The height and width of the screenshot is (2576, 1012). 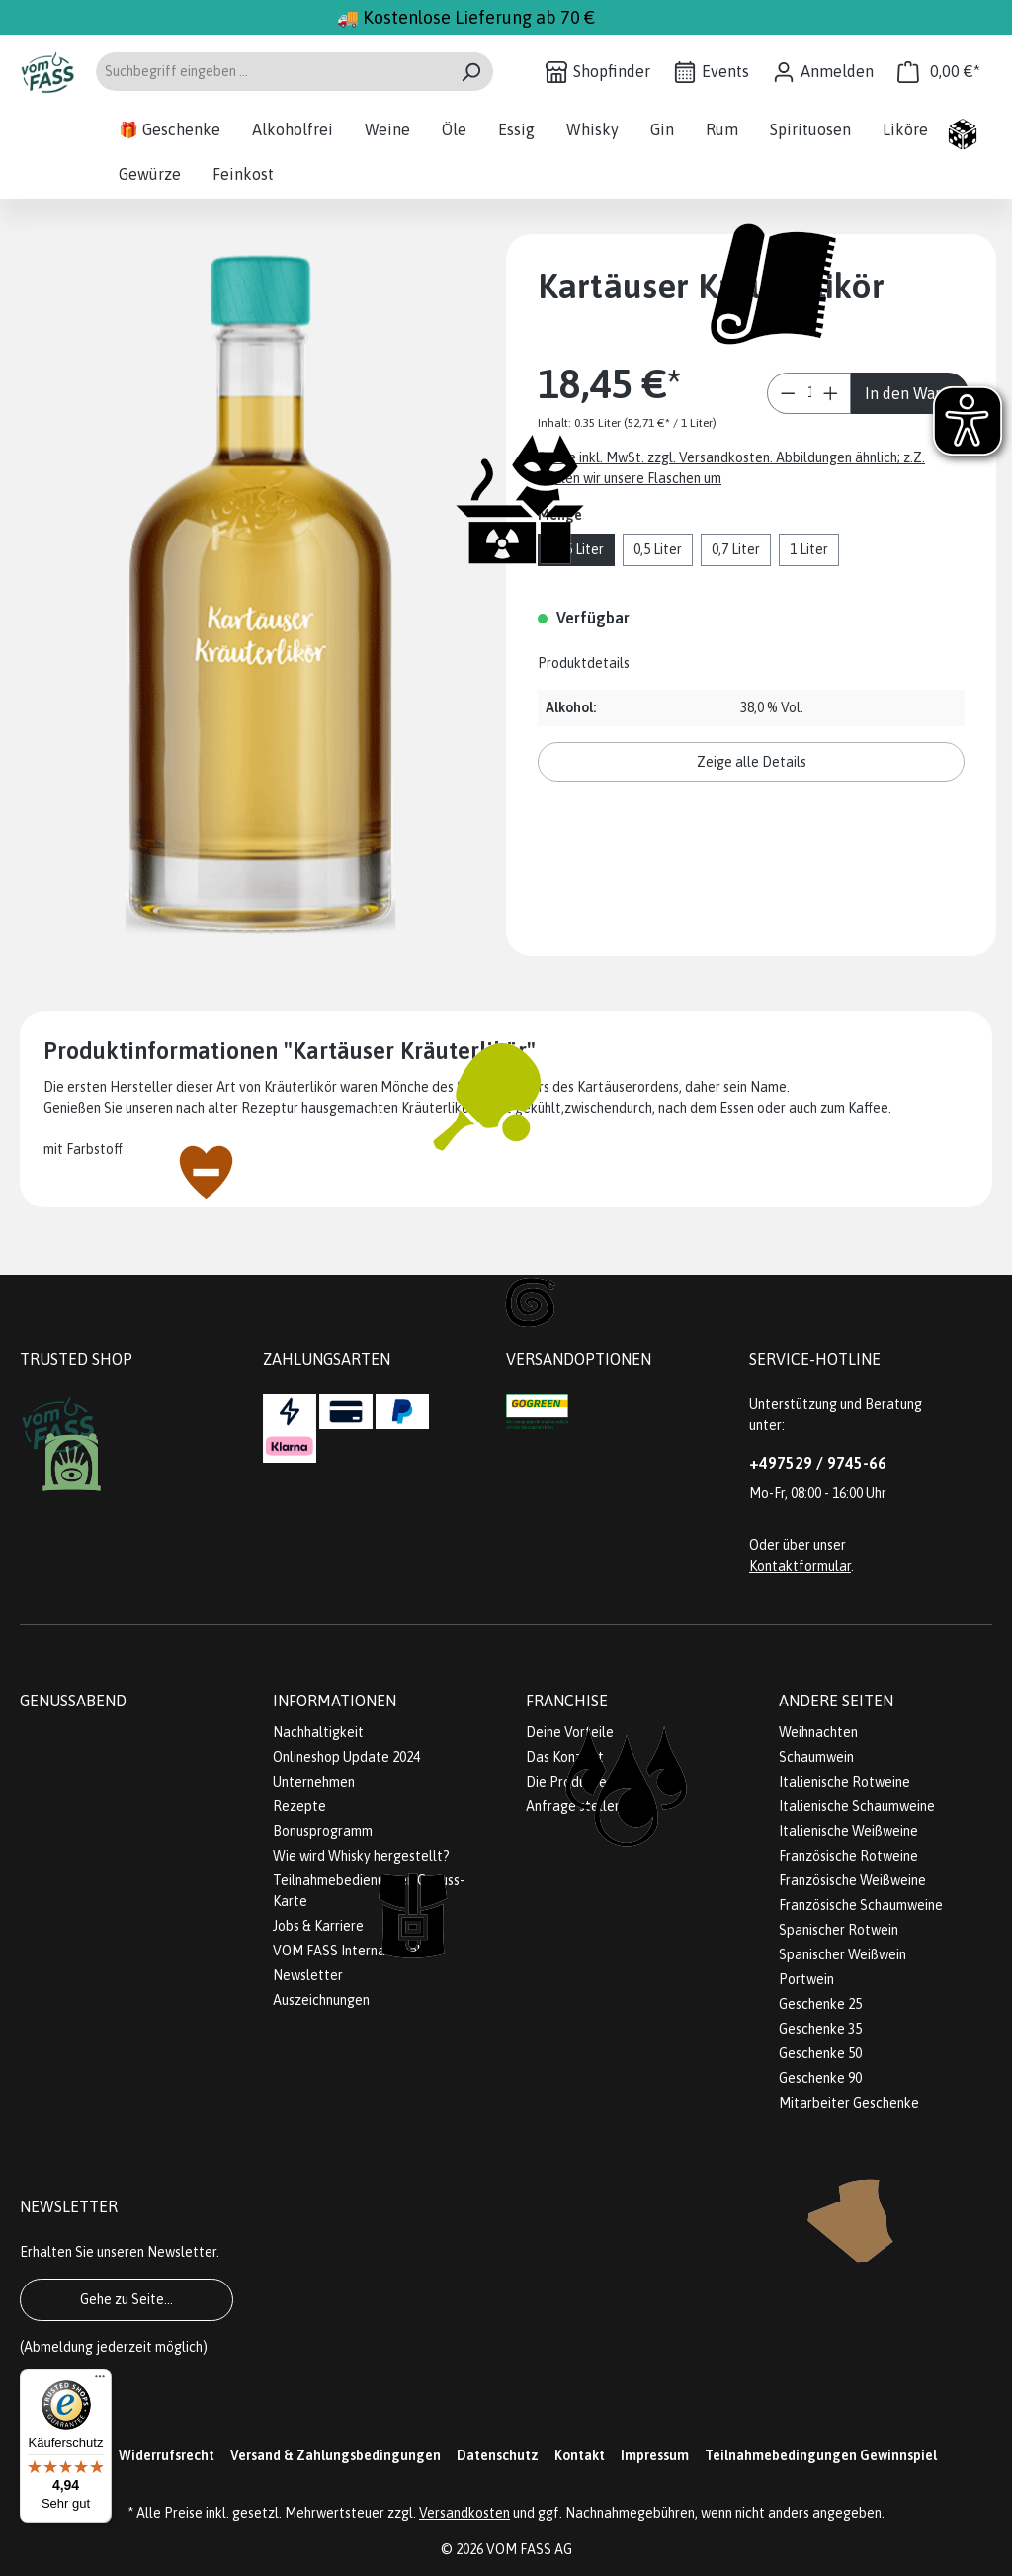 I want to click on represents a snake or reptile-themed game element, so click(x=531, y=1302).